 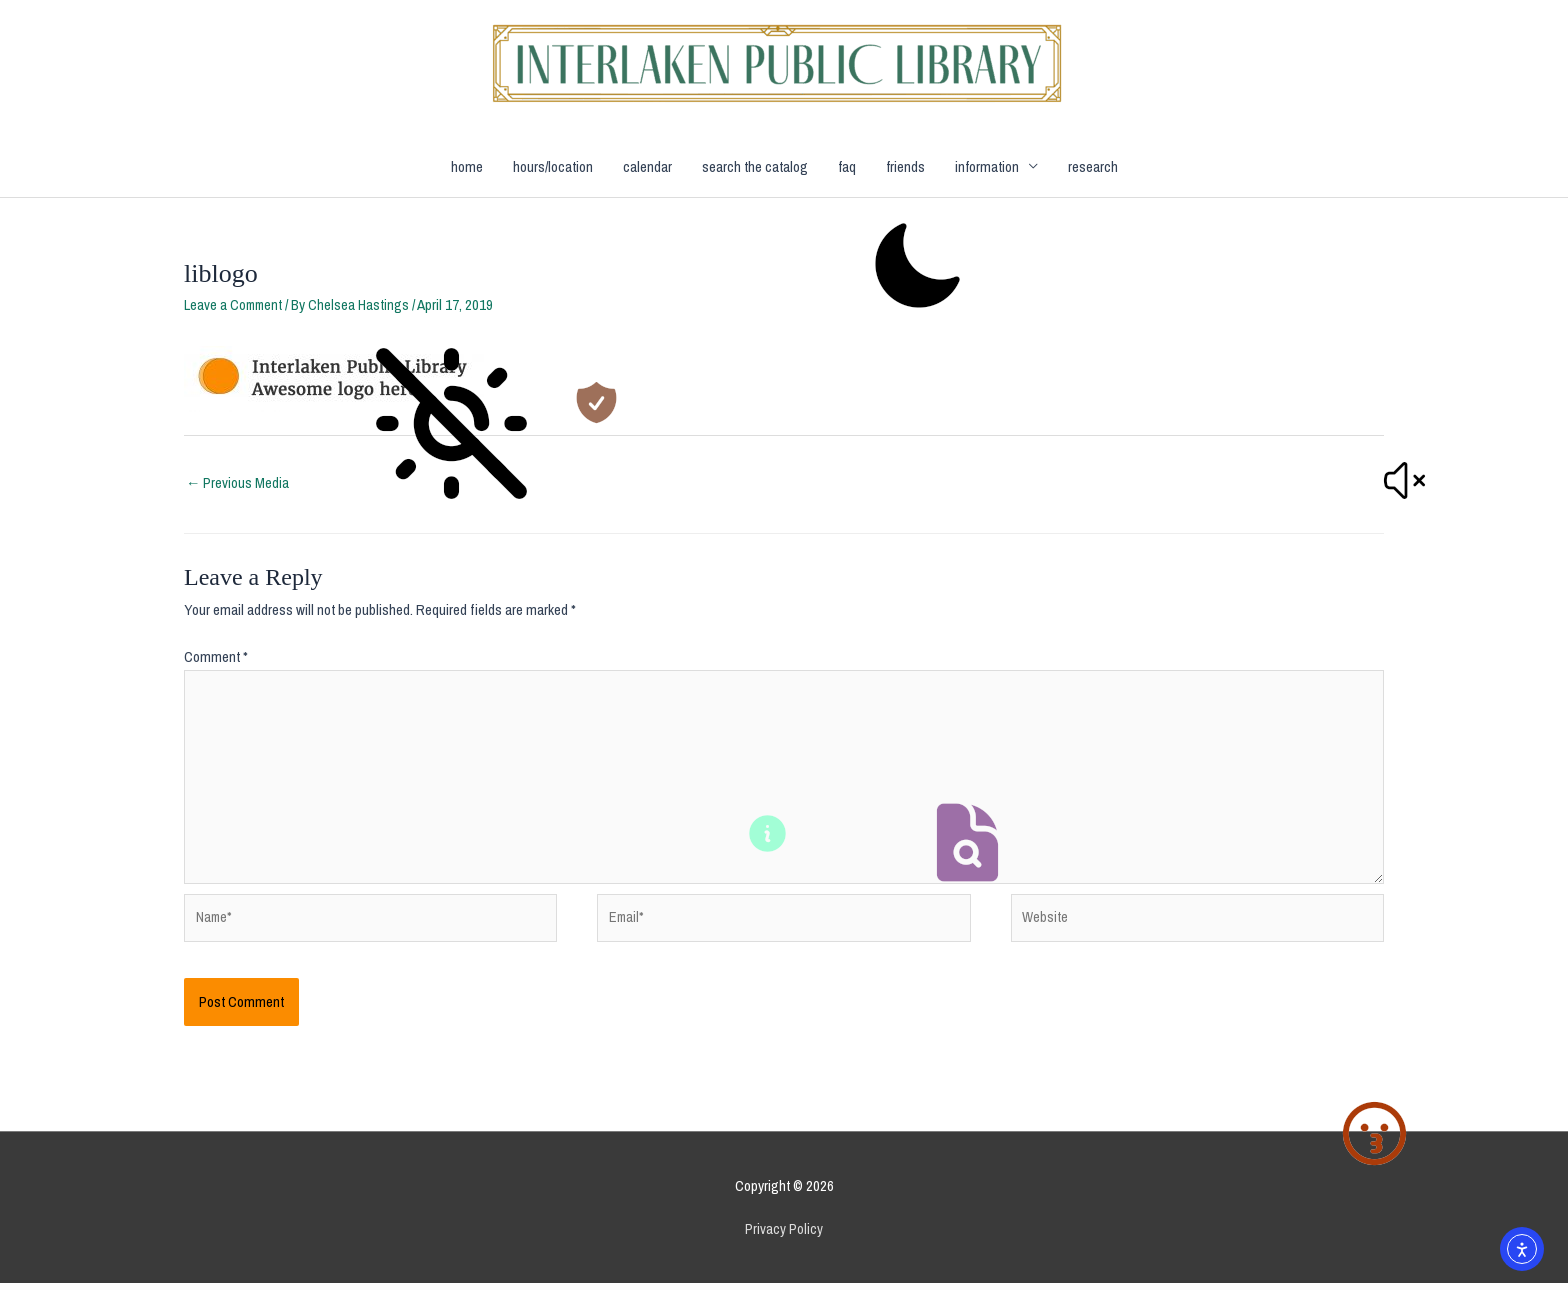 What do you see at coordinates (1404, 480) in the screenshot?
I see `mute audio or sound` at bounding box center [1404, 480].